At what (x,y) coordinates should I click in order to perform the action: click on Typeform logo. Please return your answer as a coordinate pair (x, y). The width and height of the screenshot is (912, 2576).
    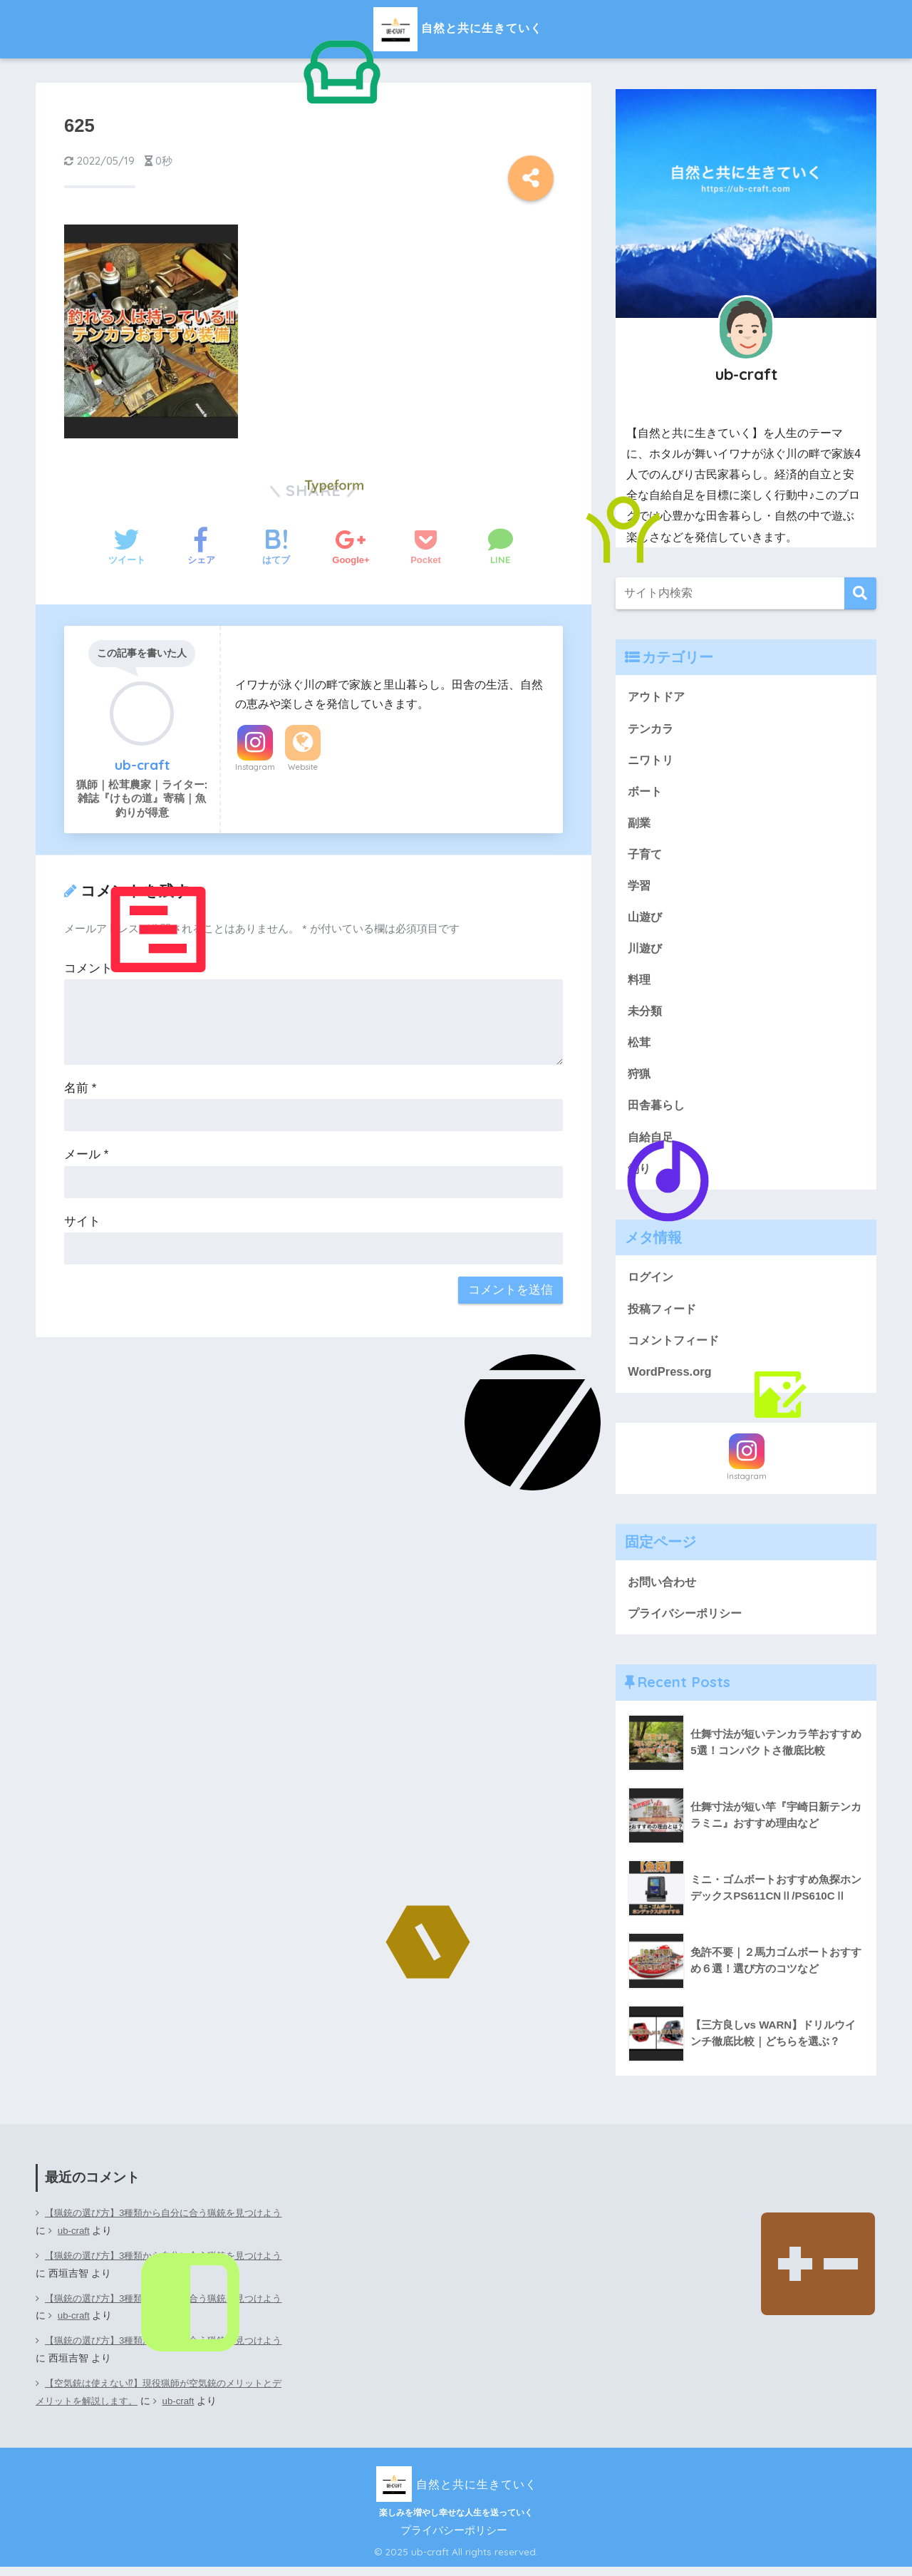
    Looking at the image, I should click on (334, 486).